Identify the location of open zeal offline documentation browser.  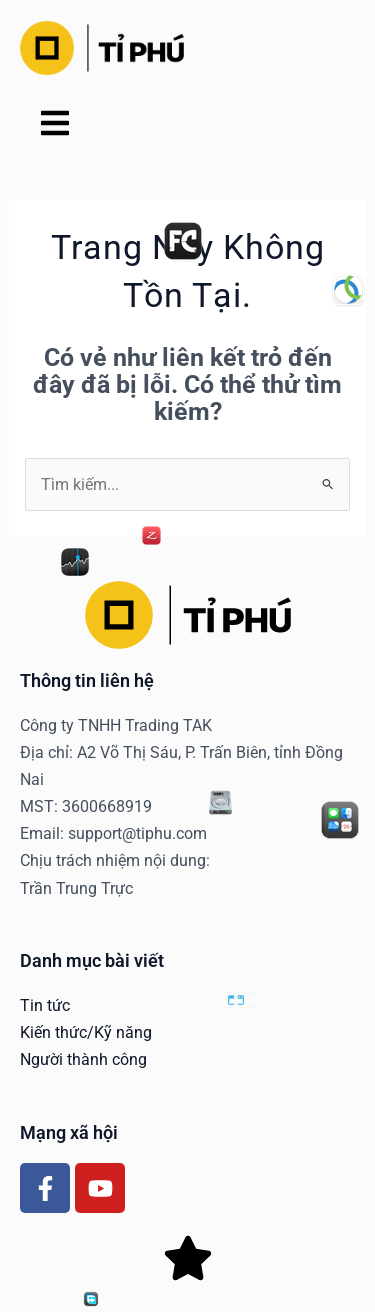
(151, 535).